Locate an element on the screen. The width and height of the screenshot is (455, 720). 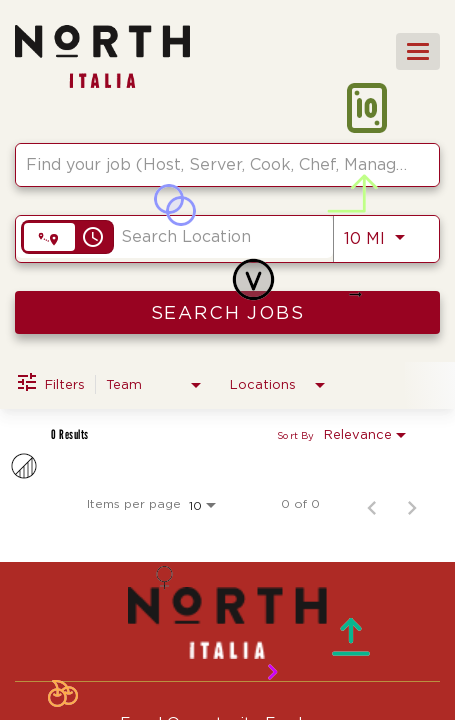
indicates fruit or produce category is located at coordinates (62, 693).